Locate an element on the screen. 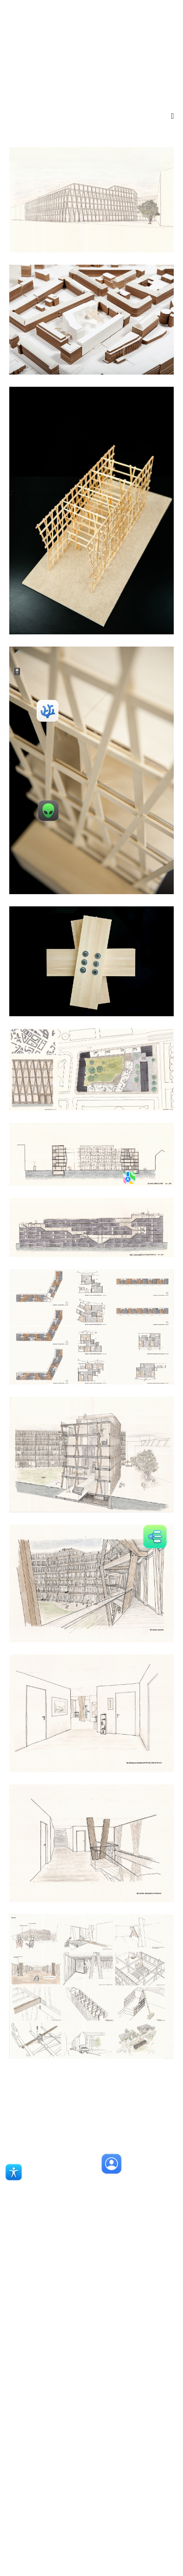 This screenshot has width=183, height=2576. open labyrinth mind-mapping app is located at coordinates (155, 1536).